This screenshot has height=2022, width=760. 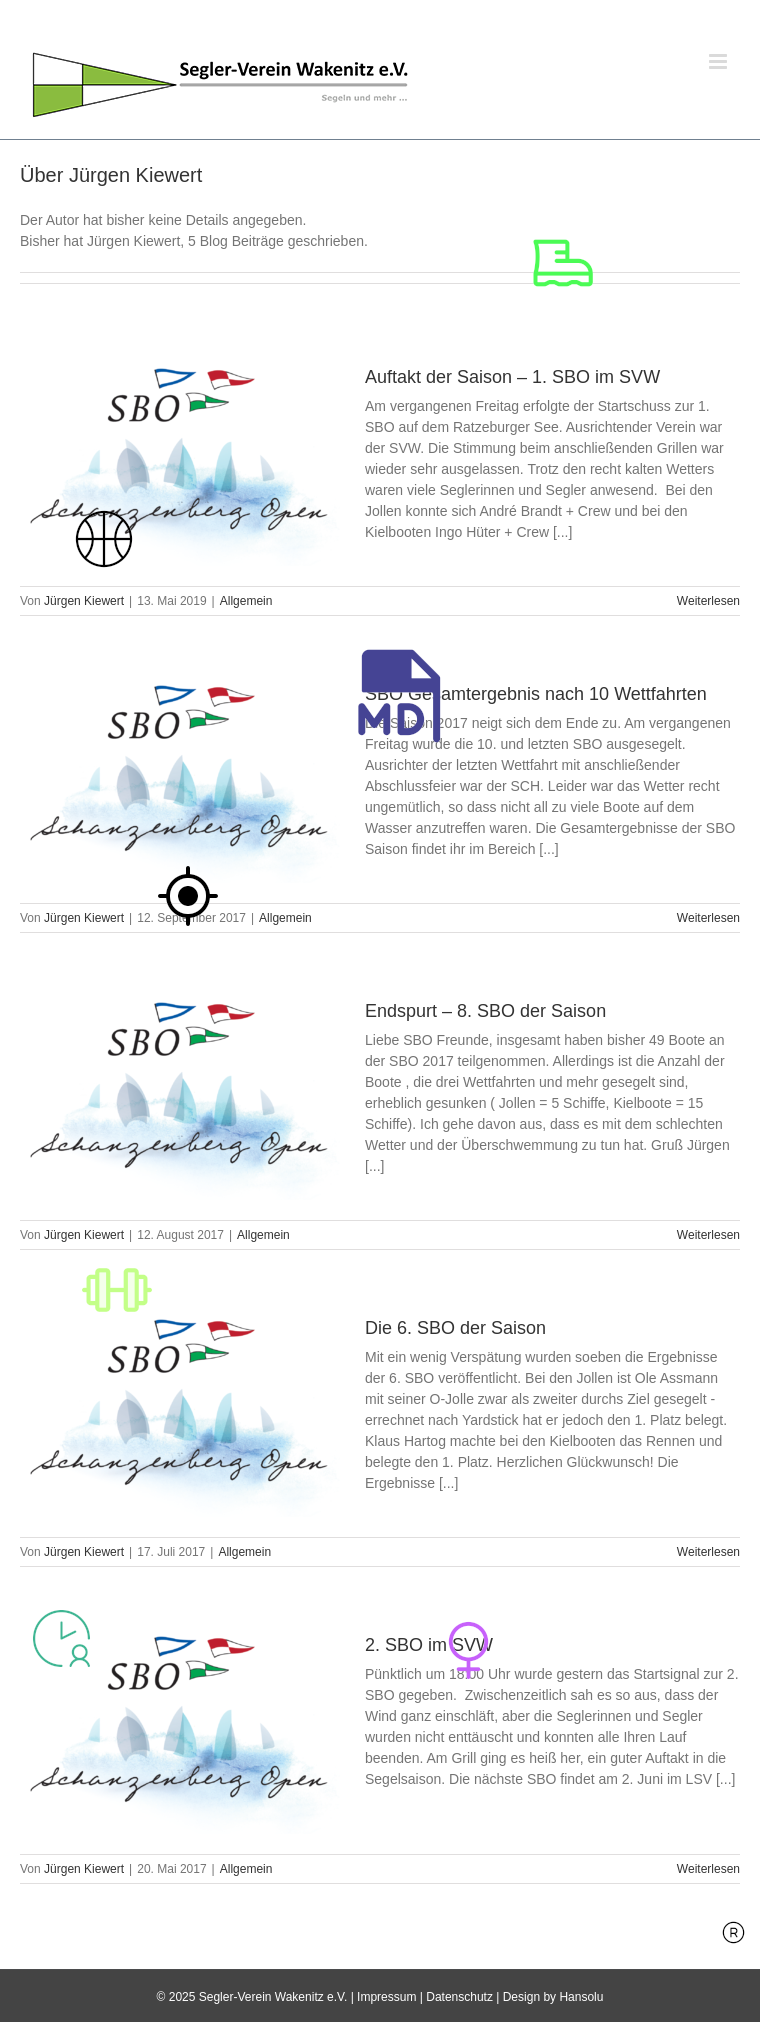 I want to click on browse footwear or shoe products, so click(x=561, y=263).